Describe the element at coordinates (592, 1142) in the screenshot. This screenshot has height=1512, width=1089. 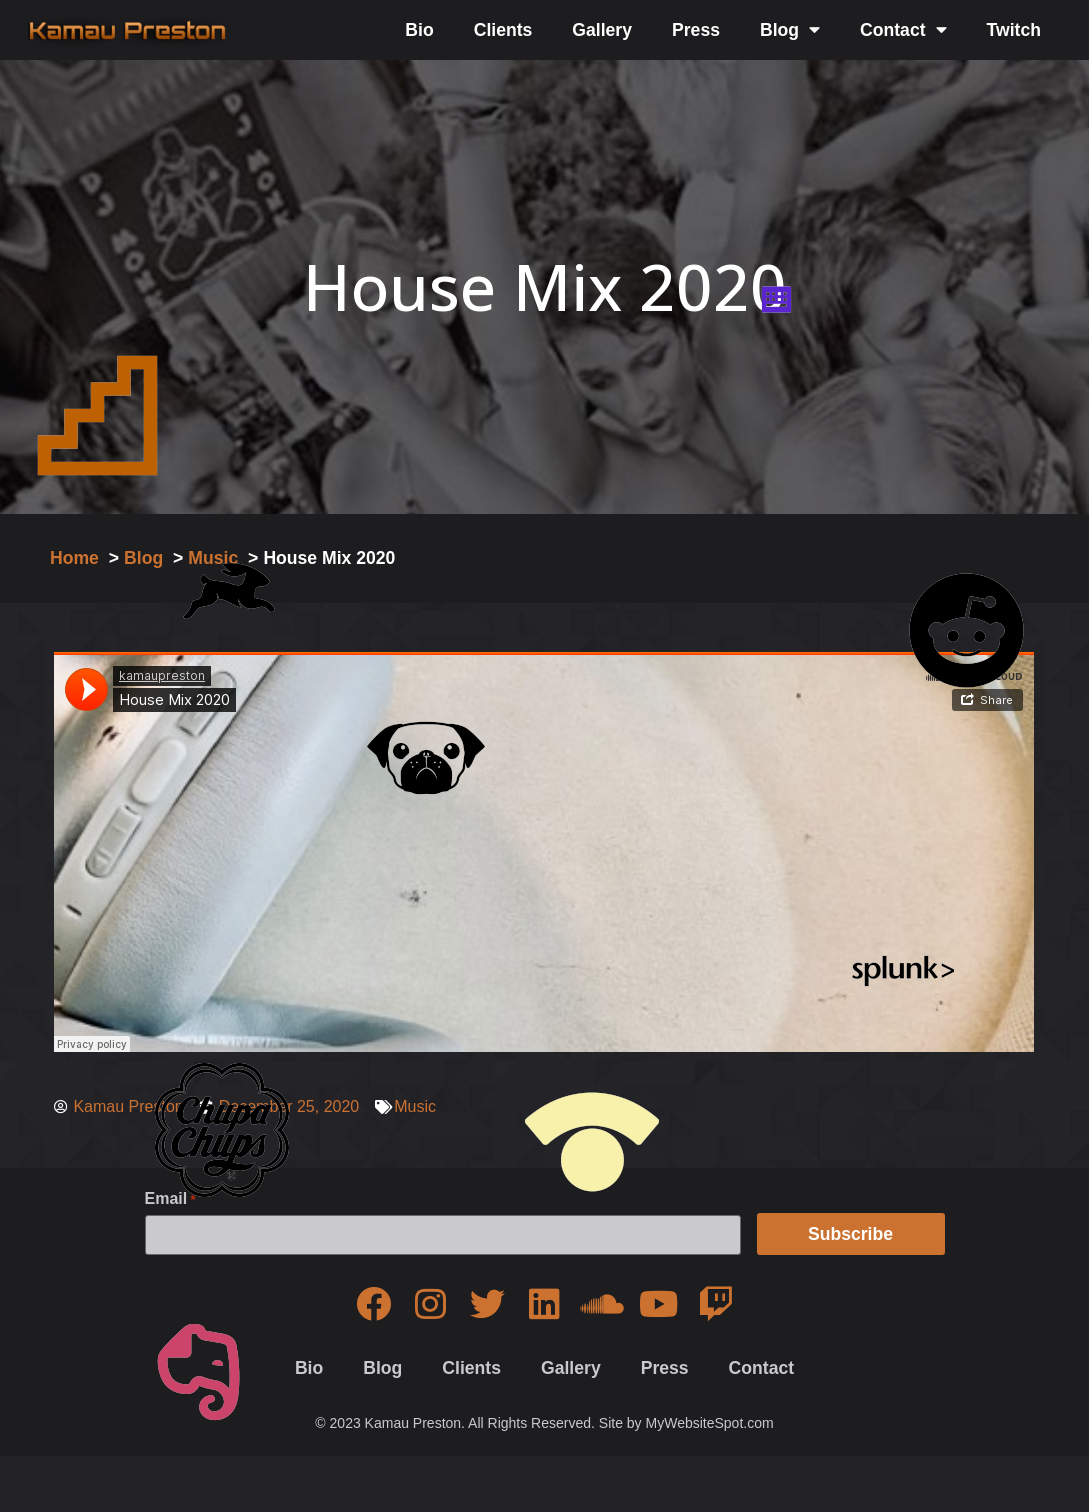
I see `Atlassian Statuspage logo` at that location.